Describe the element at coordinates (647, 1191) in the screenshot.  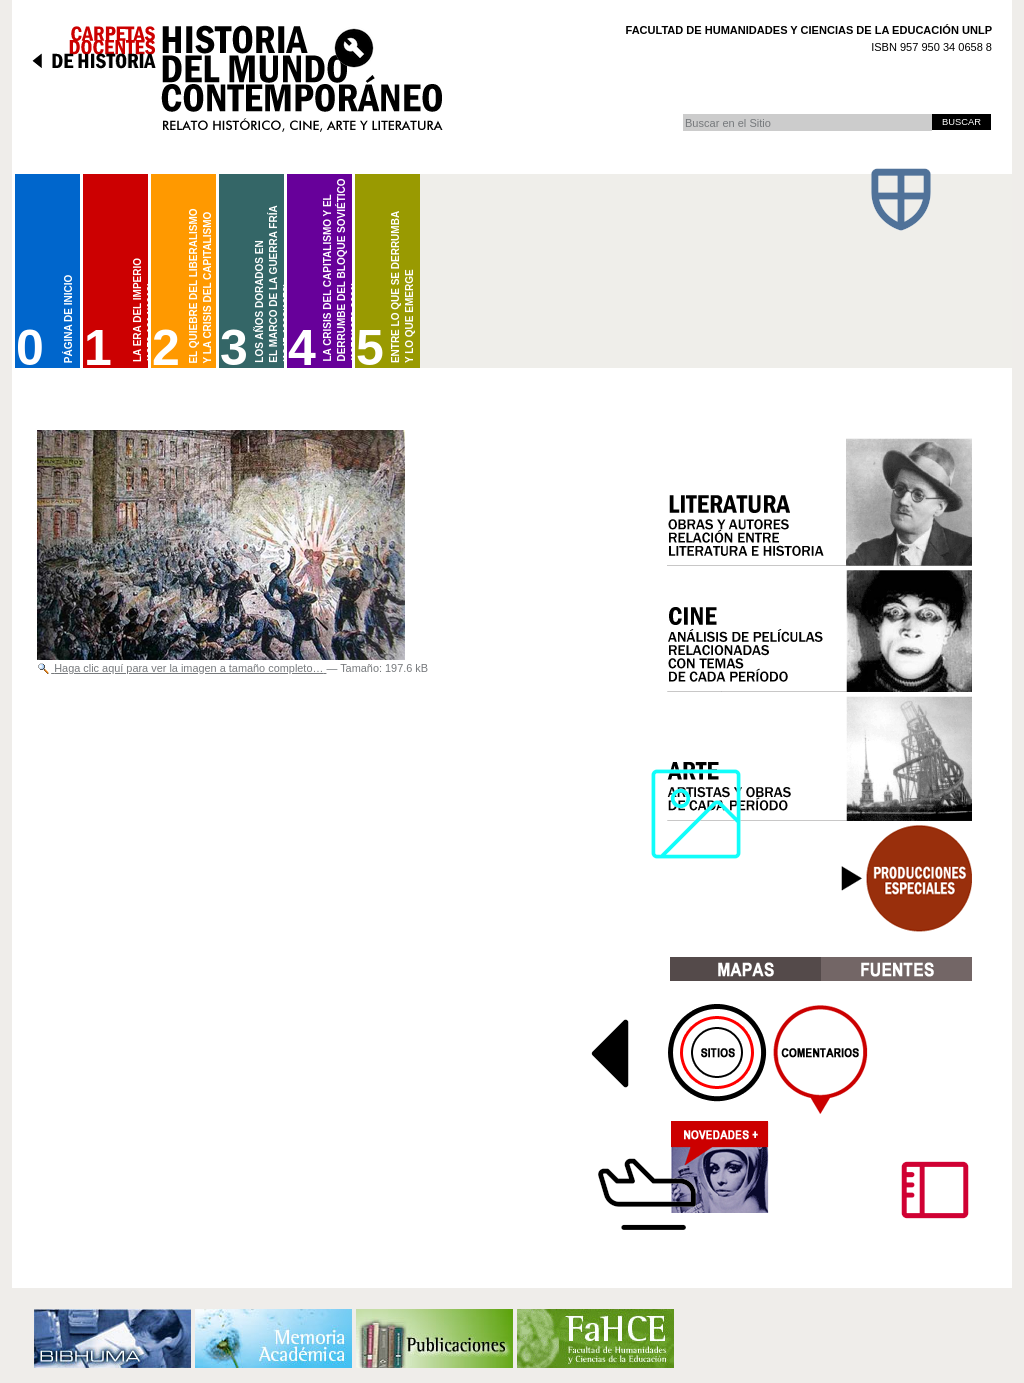
I see `indicates flight mode is active` at that location.